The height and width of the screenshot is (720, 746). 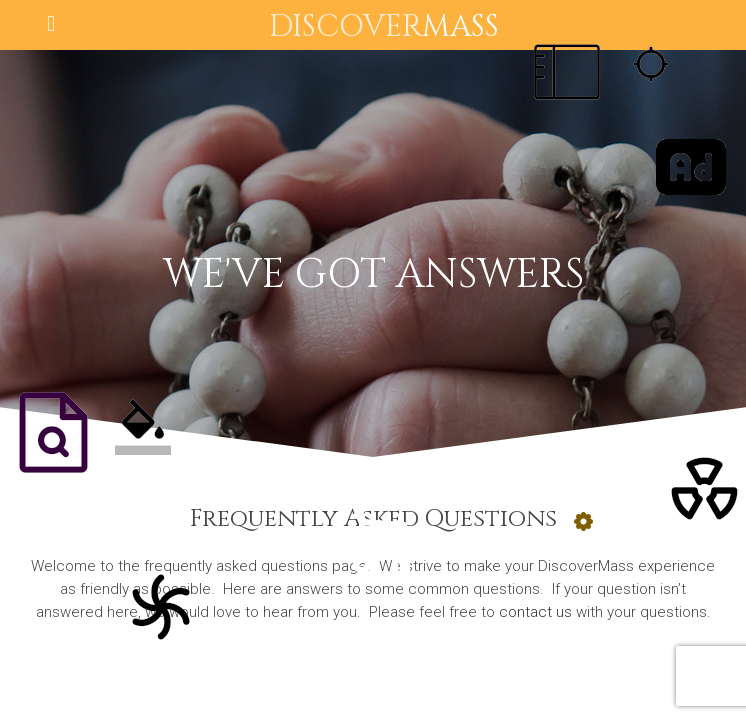 I want to click on access space or astronomy-themed content, so click(x=161, y=607).